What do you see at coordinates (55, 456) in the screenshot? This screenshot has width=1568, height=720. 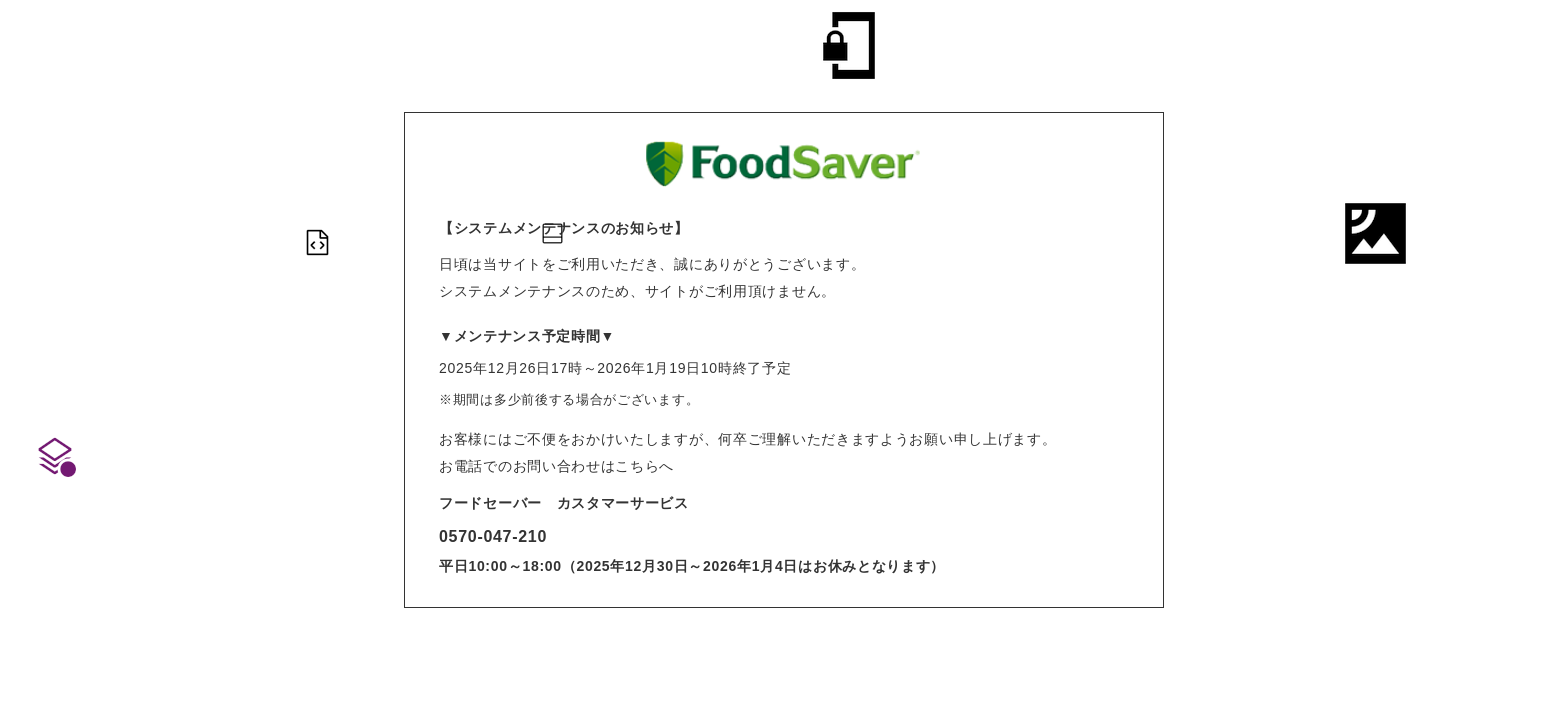 I see `layers with unread notification or update available` at bounding box center [55, 456].